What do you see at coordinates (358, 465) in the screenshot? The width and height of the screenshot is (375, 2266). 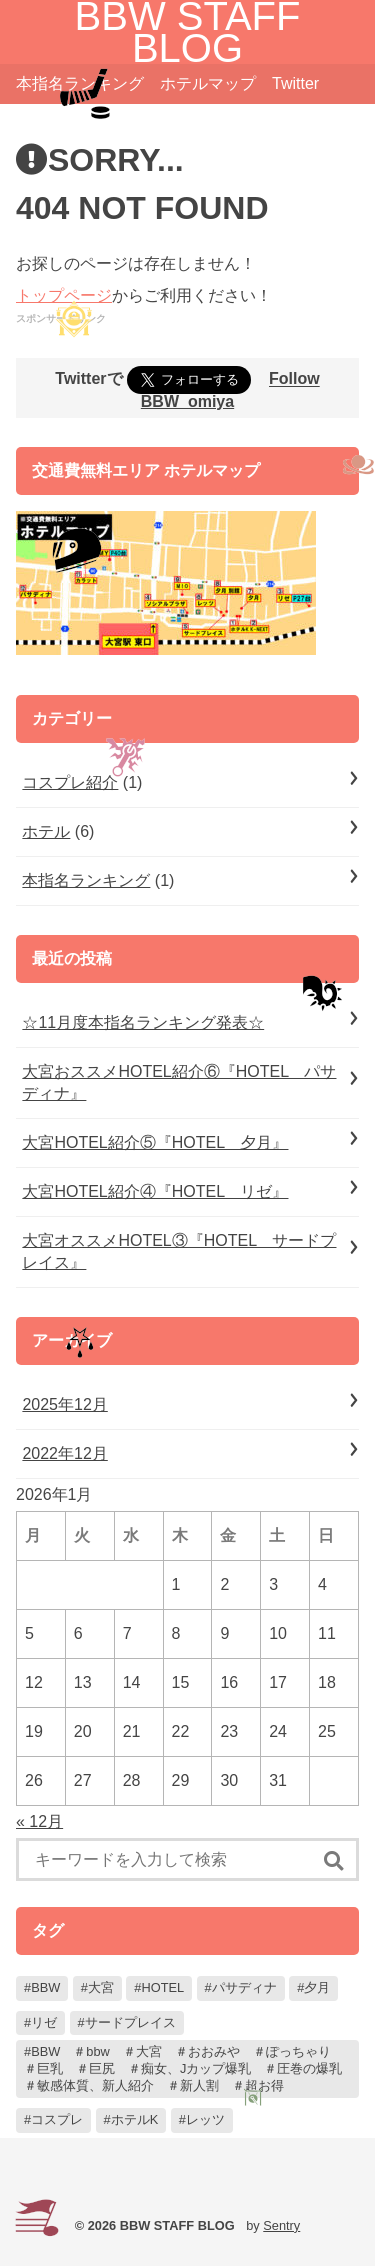 I see `represents a planet or celestial body in a space game` at bounding box center [358, 465].